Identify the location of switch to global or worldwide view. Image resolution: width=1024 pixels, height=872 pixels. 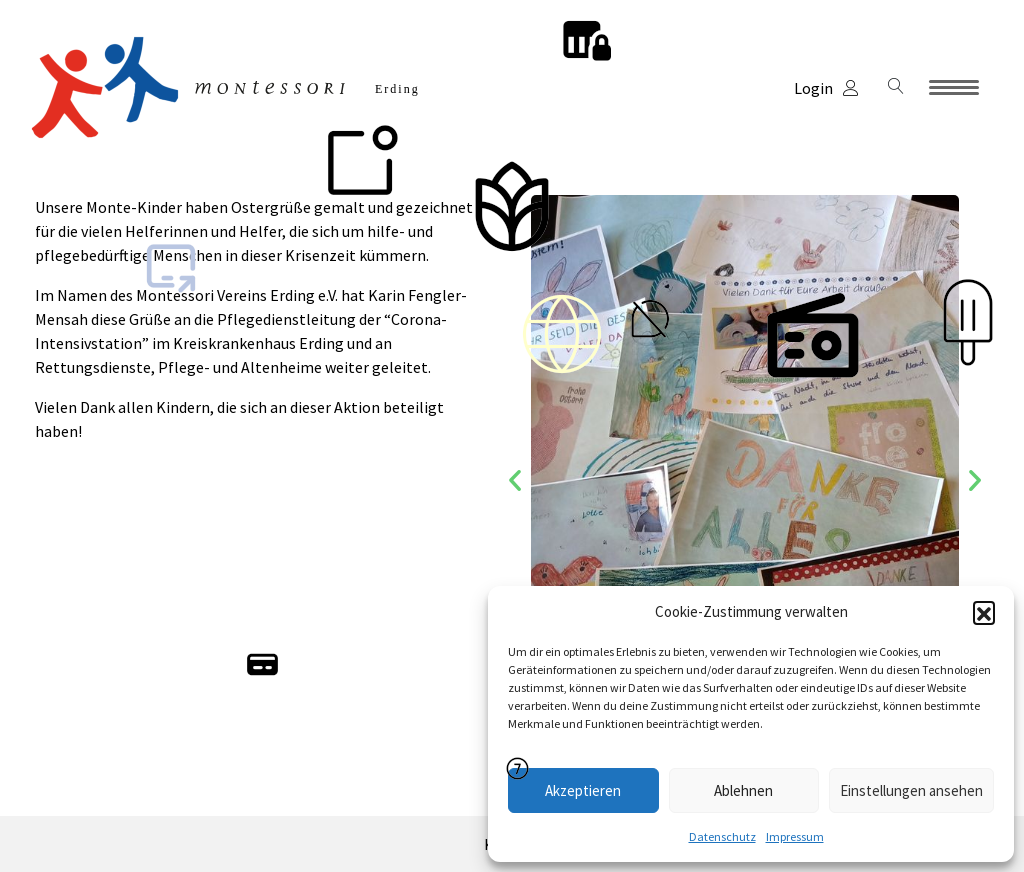
(562, 334).